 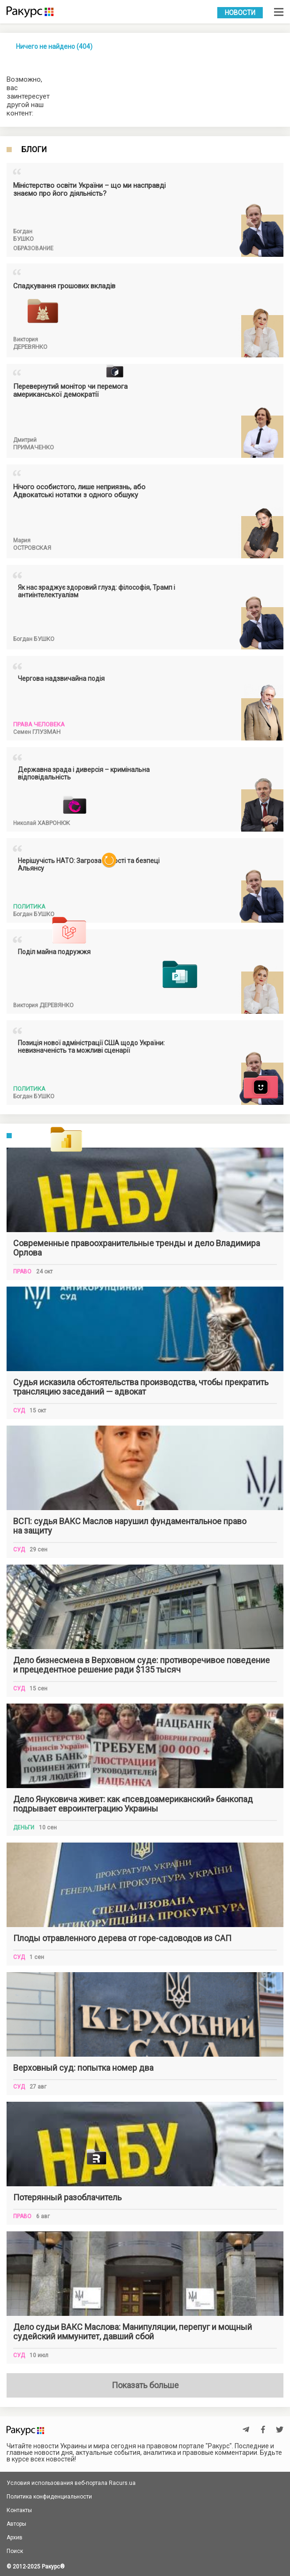 What do you see at coordinates (140, 1503) in the screenshot?
I see `open fontforge project files folder` at bounding box center [140, 1503].